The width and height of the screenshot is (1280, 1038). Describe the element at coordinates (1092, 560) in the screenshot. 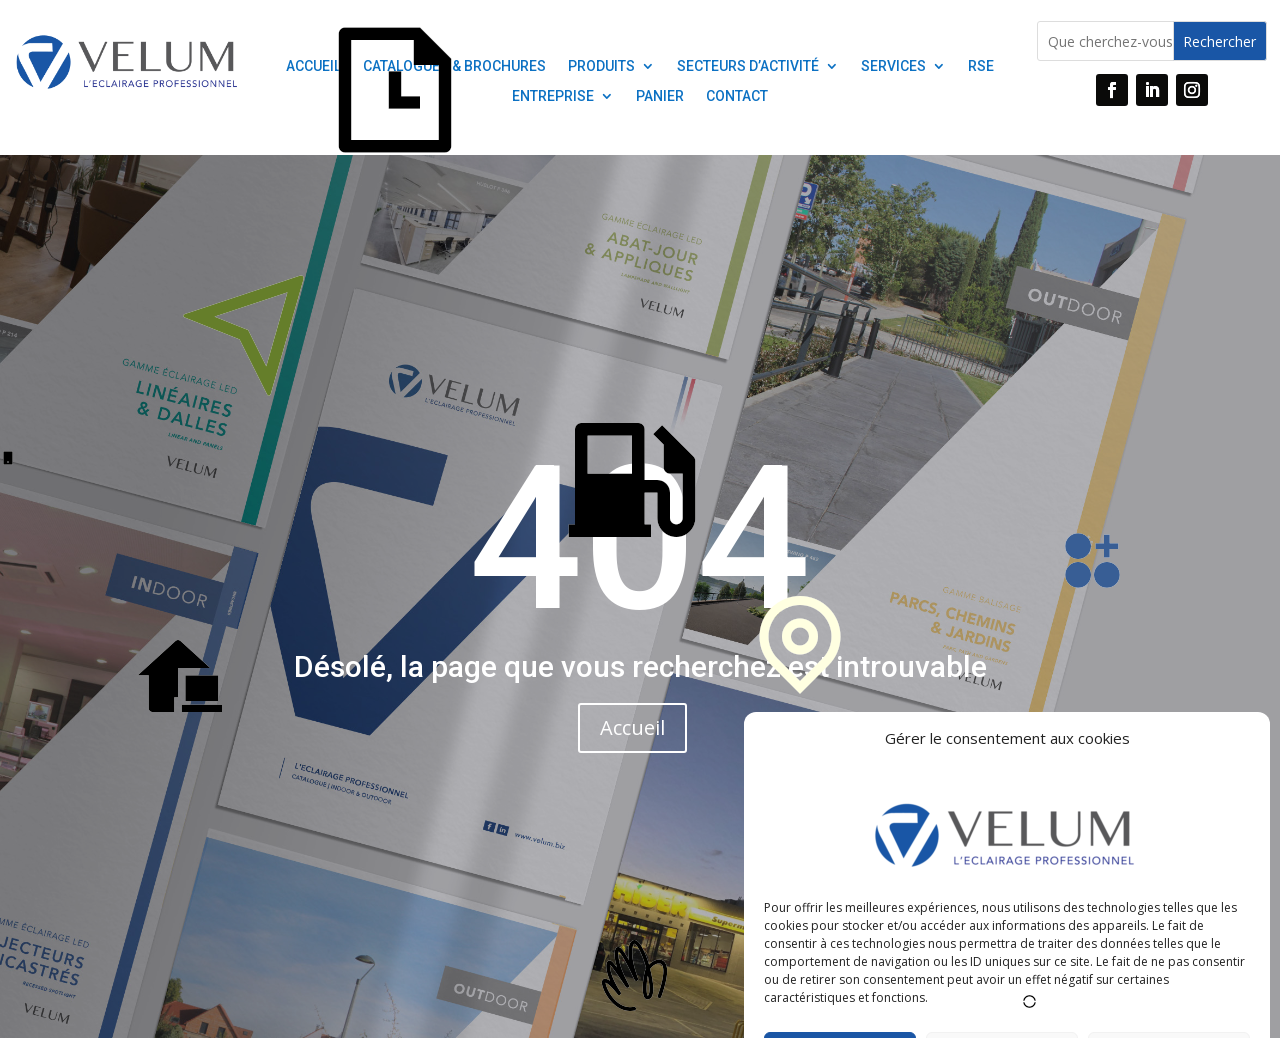

I see `add a new app to your collection` at that location.